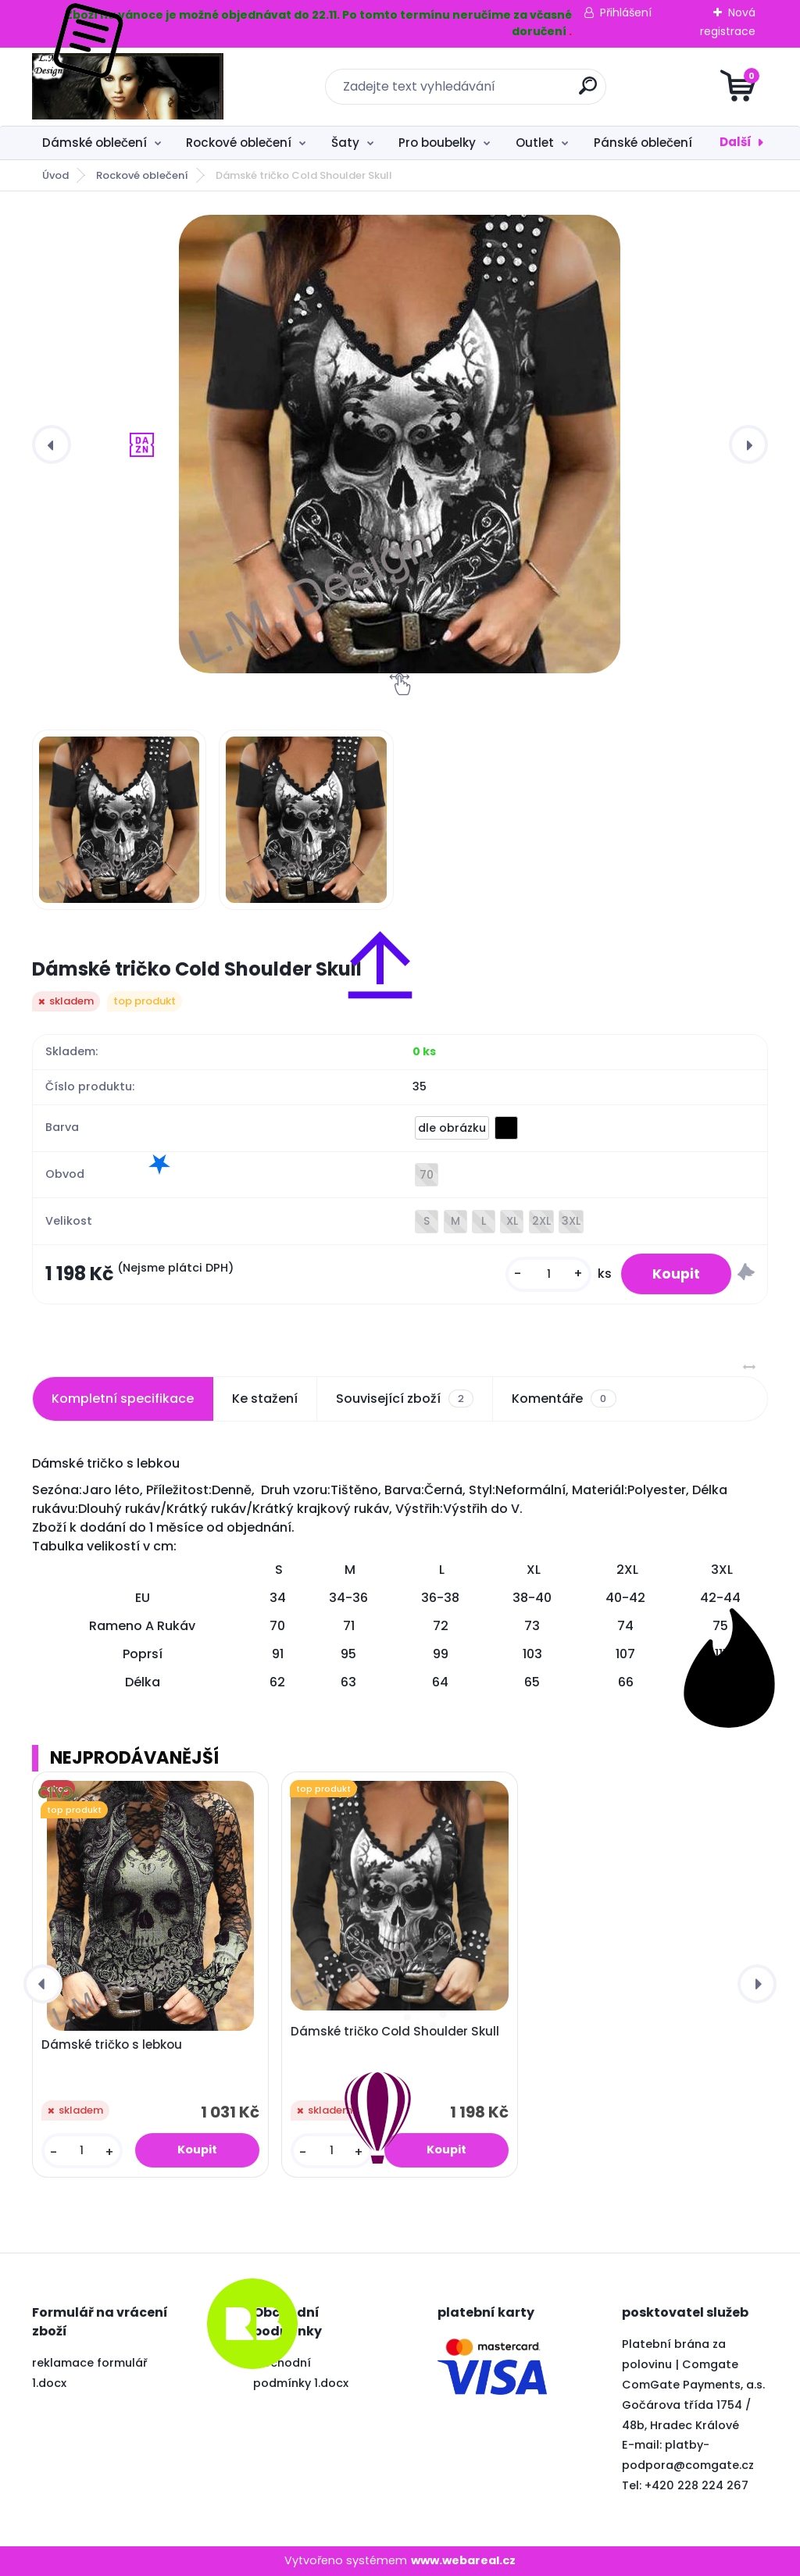  I want to click on civo cloud platform logo, so click(55, 1793).